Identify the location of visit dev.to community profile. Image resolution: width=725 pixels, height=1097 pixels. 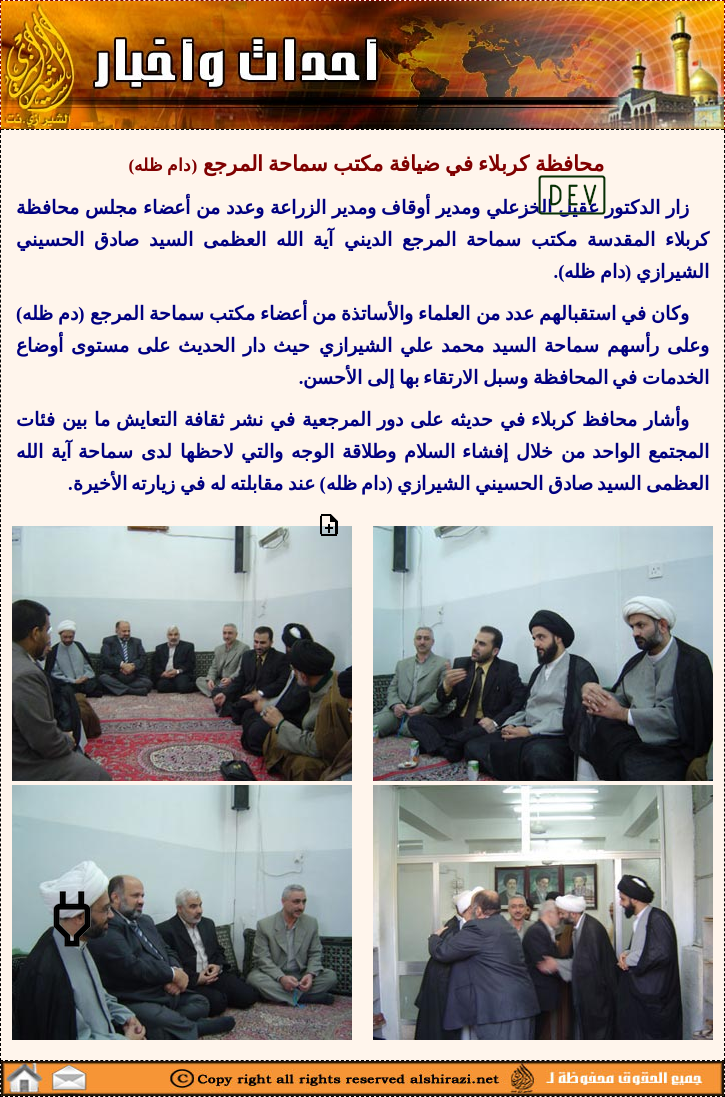
(572, 195).